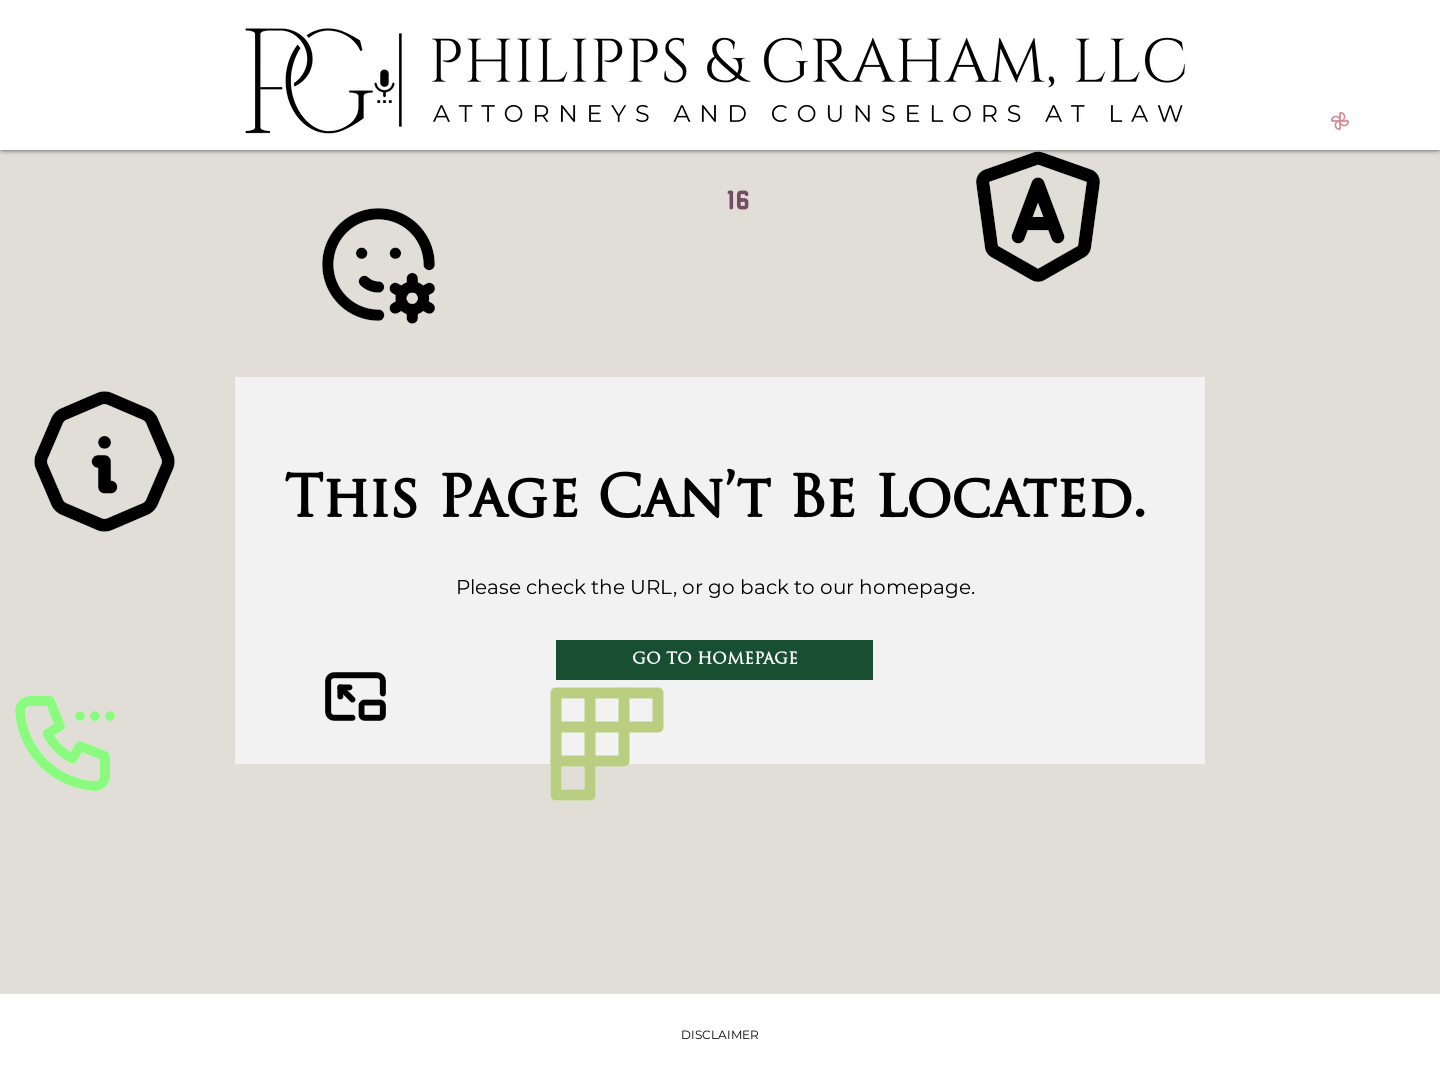  I want to click on indicates item number 16 in a list or sequence, so click(737, 200).